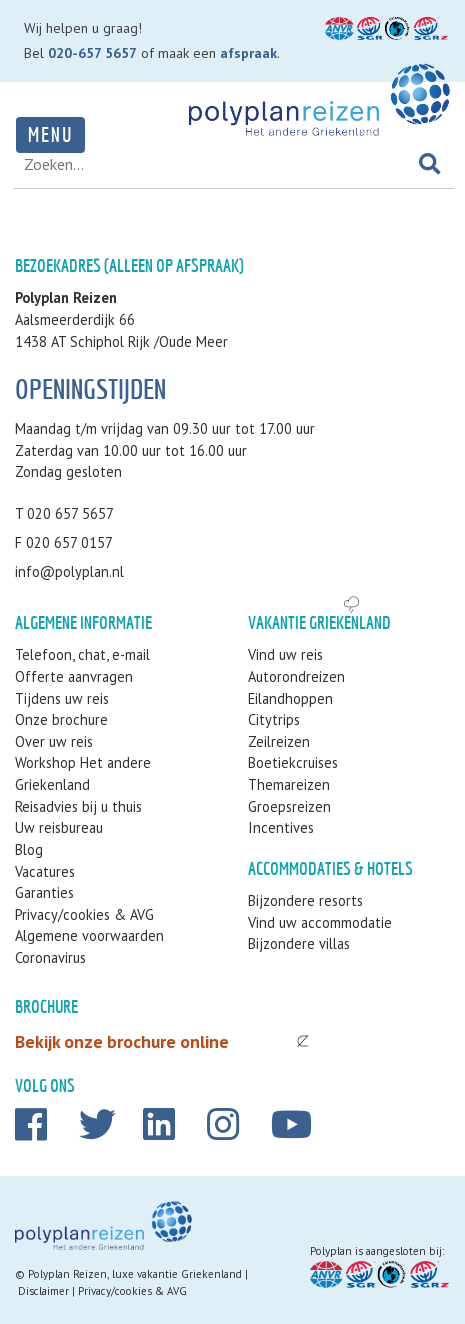 This screenshot has width=465, height=1324. Describe the element at coordinates (303, 1041) in the screenshot. I see `indicates a set is not a subset of another in mathematical notation` at that location.